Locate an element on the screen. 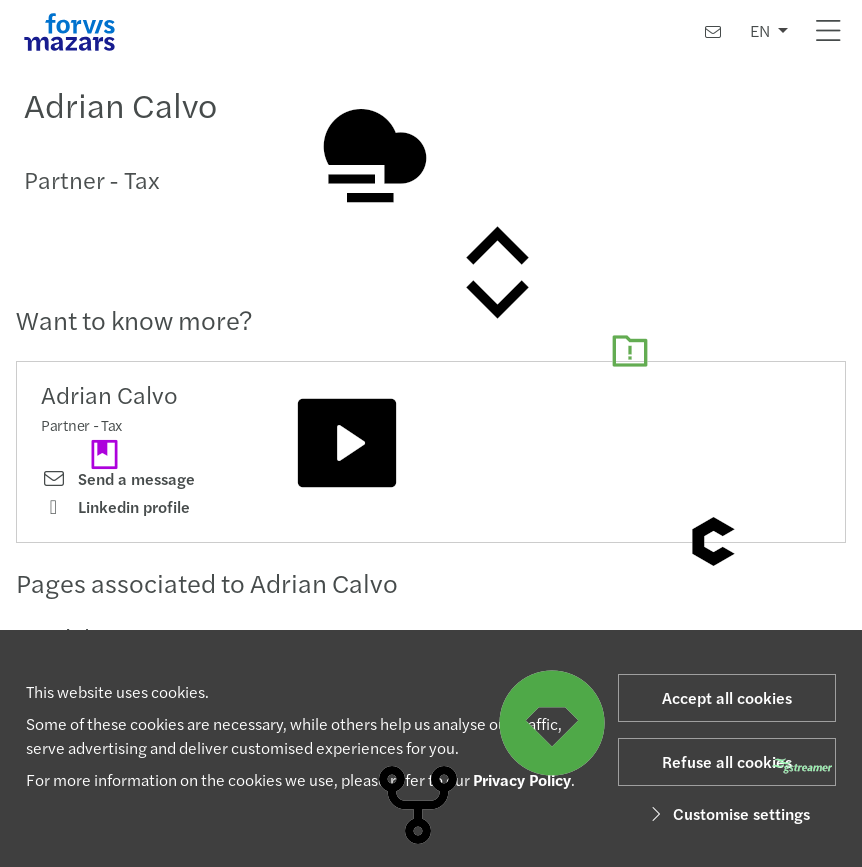  view bookmarked file is located at coordinates (104, 454).